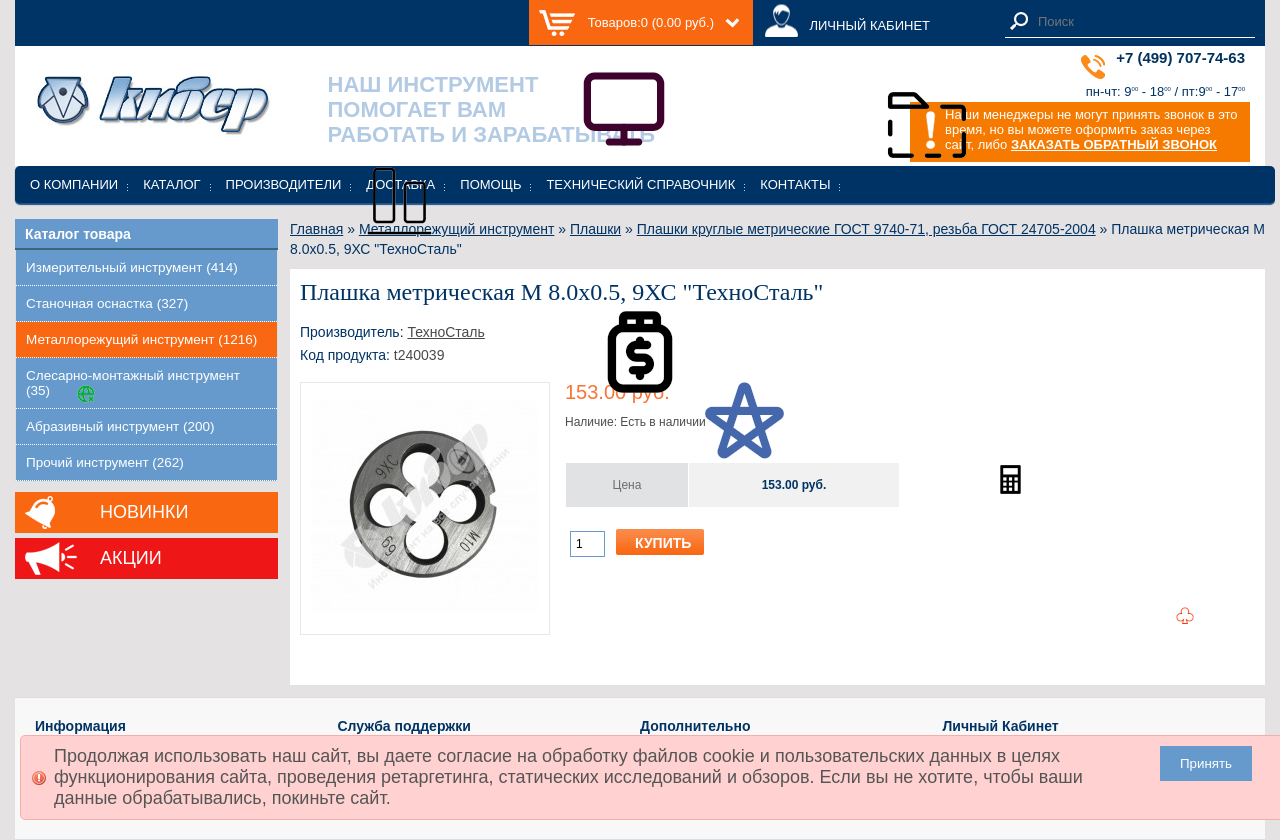  Describe the element at coordinates (744, 424) in the screenshot. I see `select occult or mystical theme` at that location.